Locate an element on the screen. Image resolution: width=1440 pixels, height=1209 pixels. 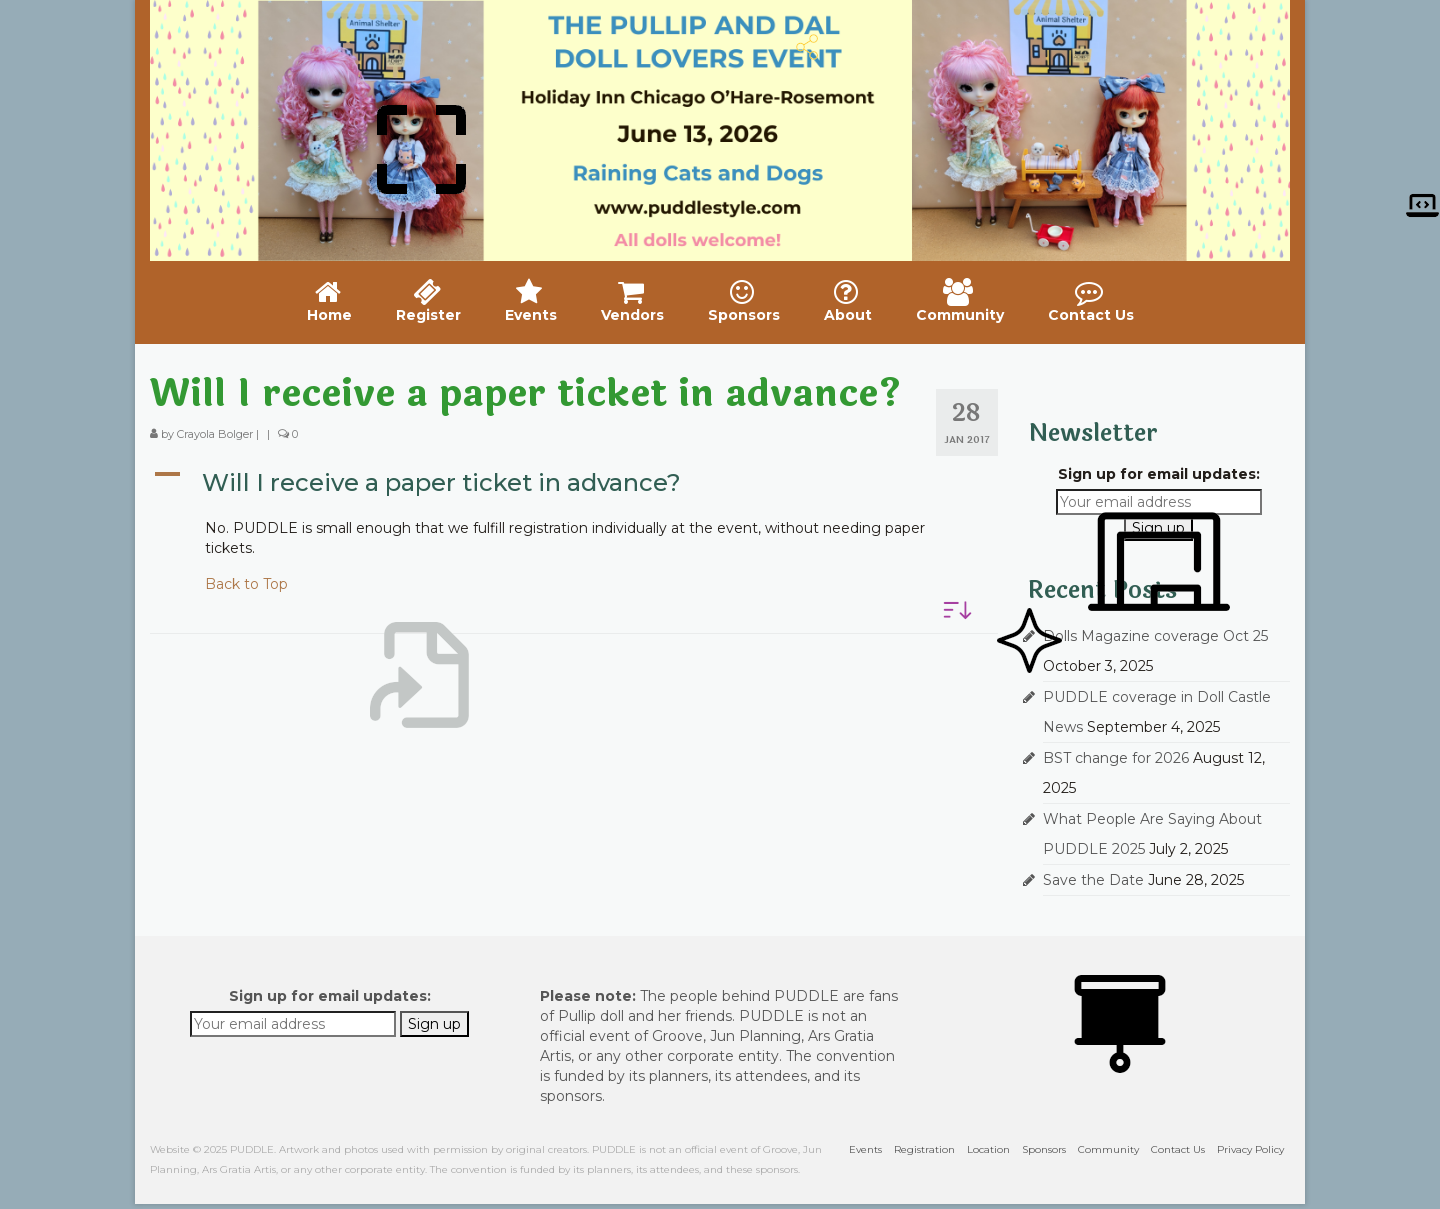
start a presentation is located at coordinates (1120, 1017).